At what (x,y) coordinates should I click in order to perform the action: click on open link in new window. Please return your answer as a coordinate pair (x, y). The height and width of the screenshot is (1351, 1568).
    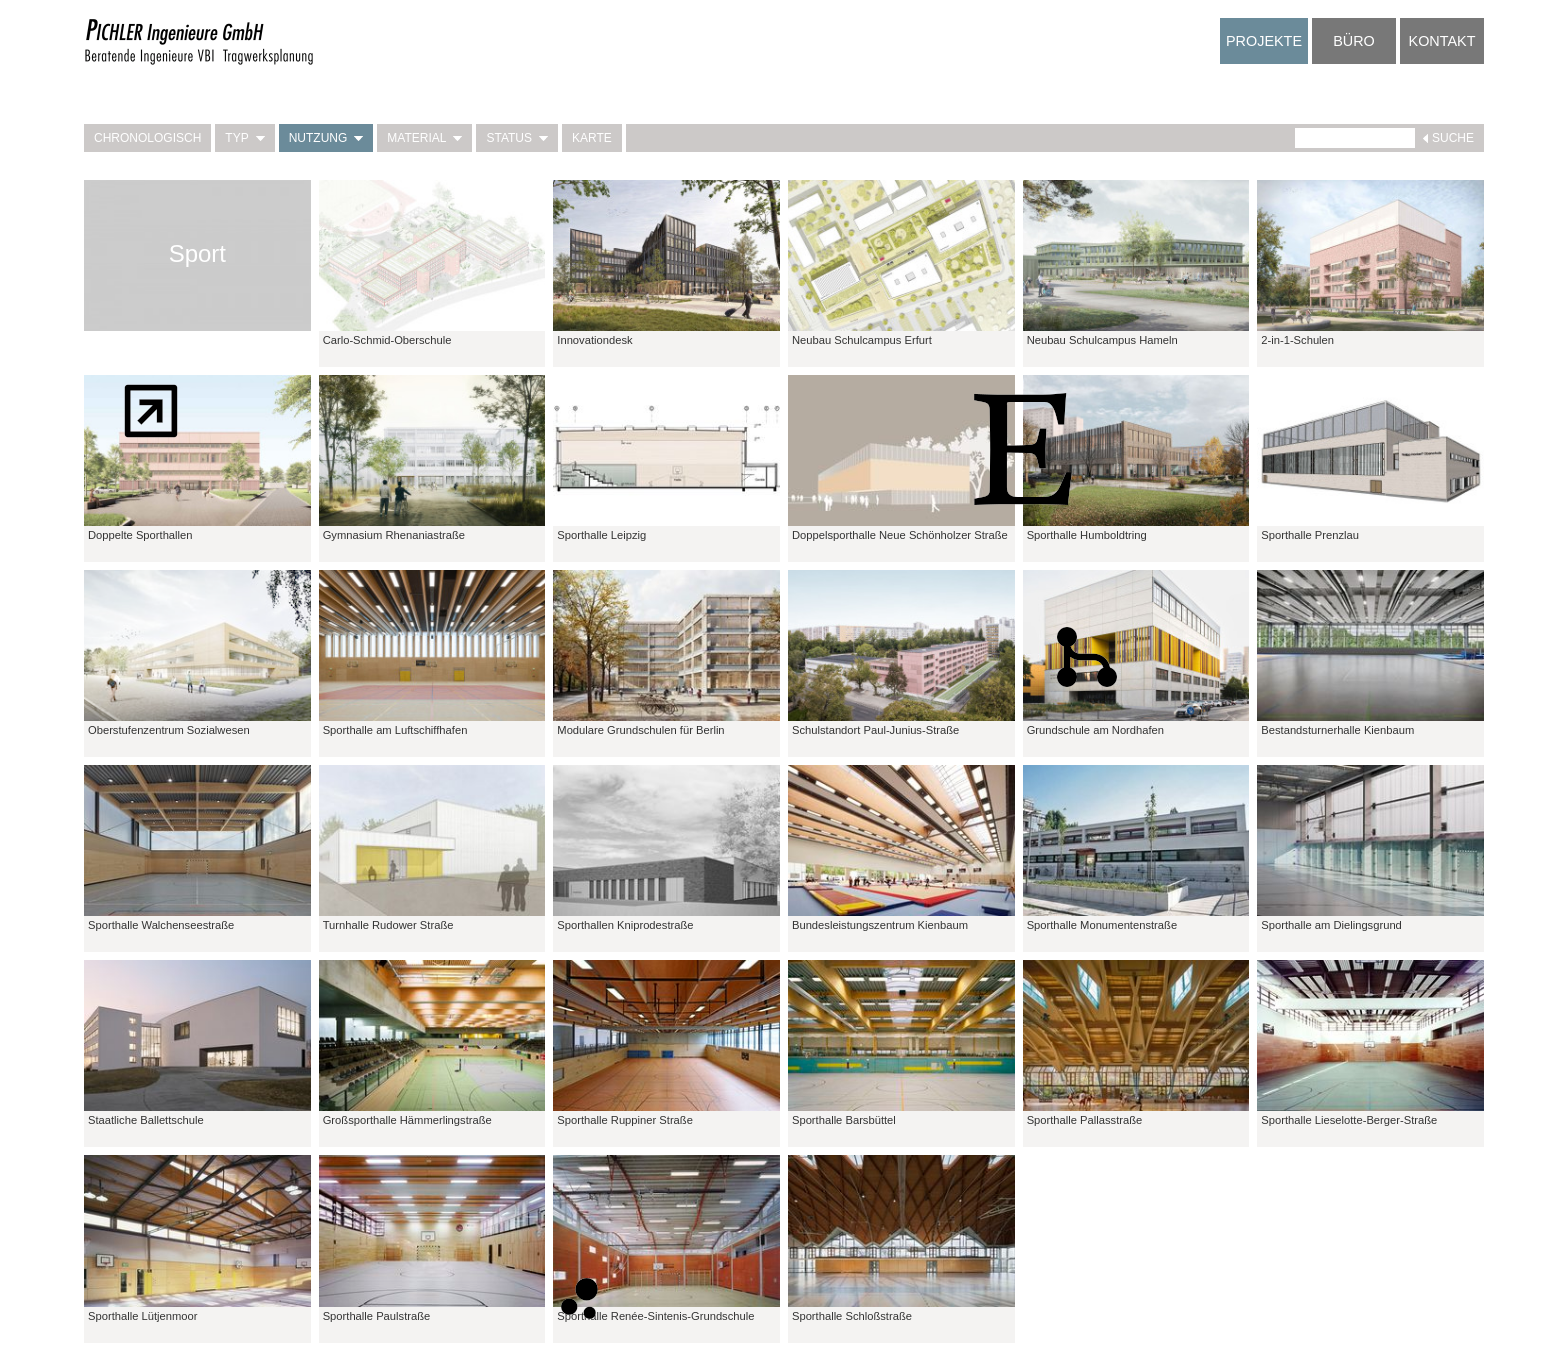
    Looking at the image, I should click on (151, 411).